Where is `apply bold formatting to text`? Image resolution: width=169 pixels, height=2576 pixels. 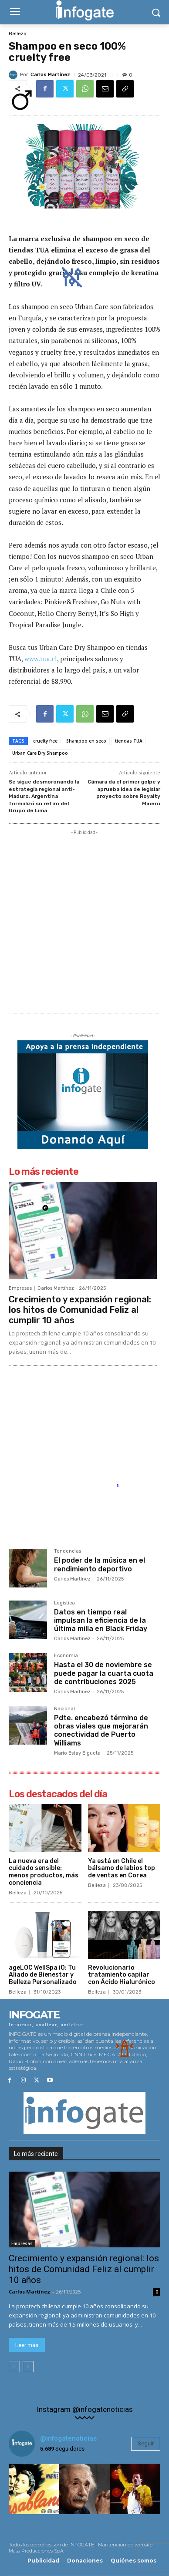
apply bold formatting to text is located at coordinates (118, 1486).